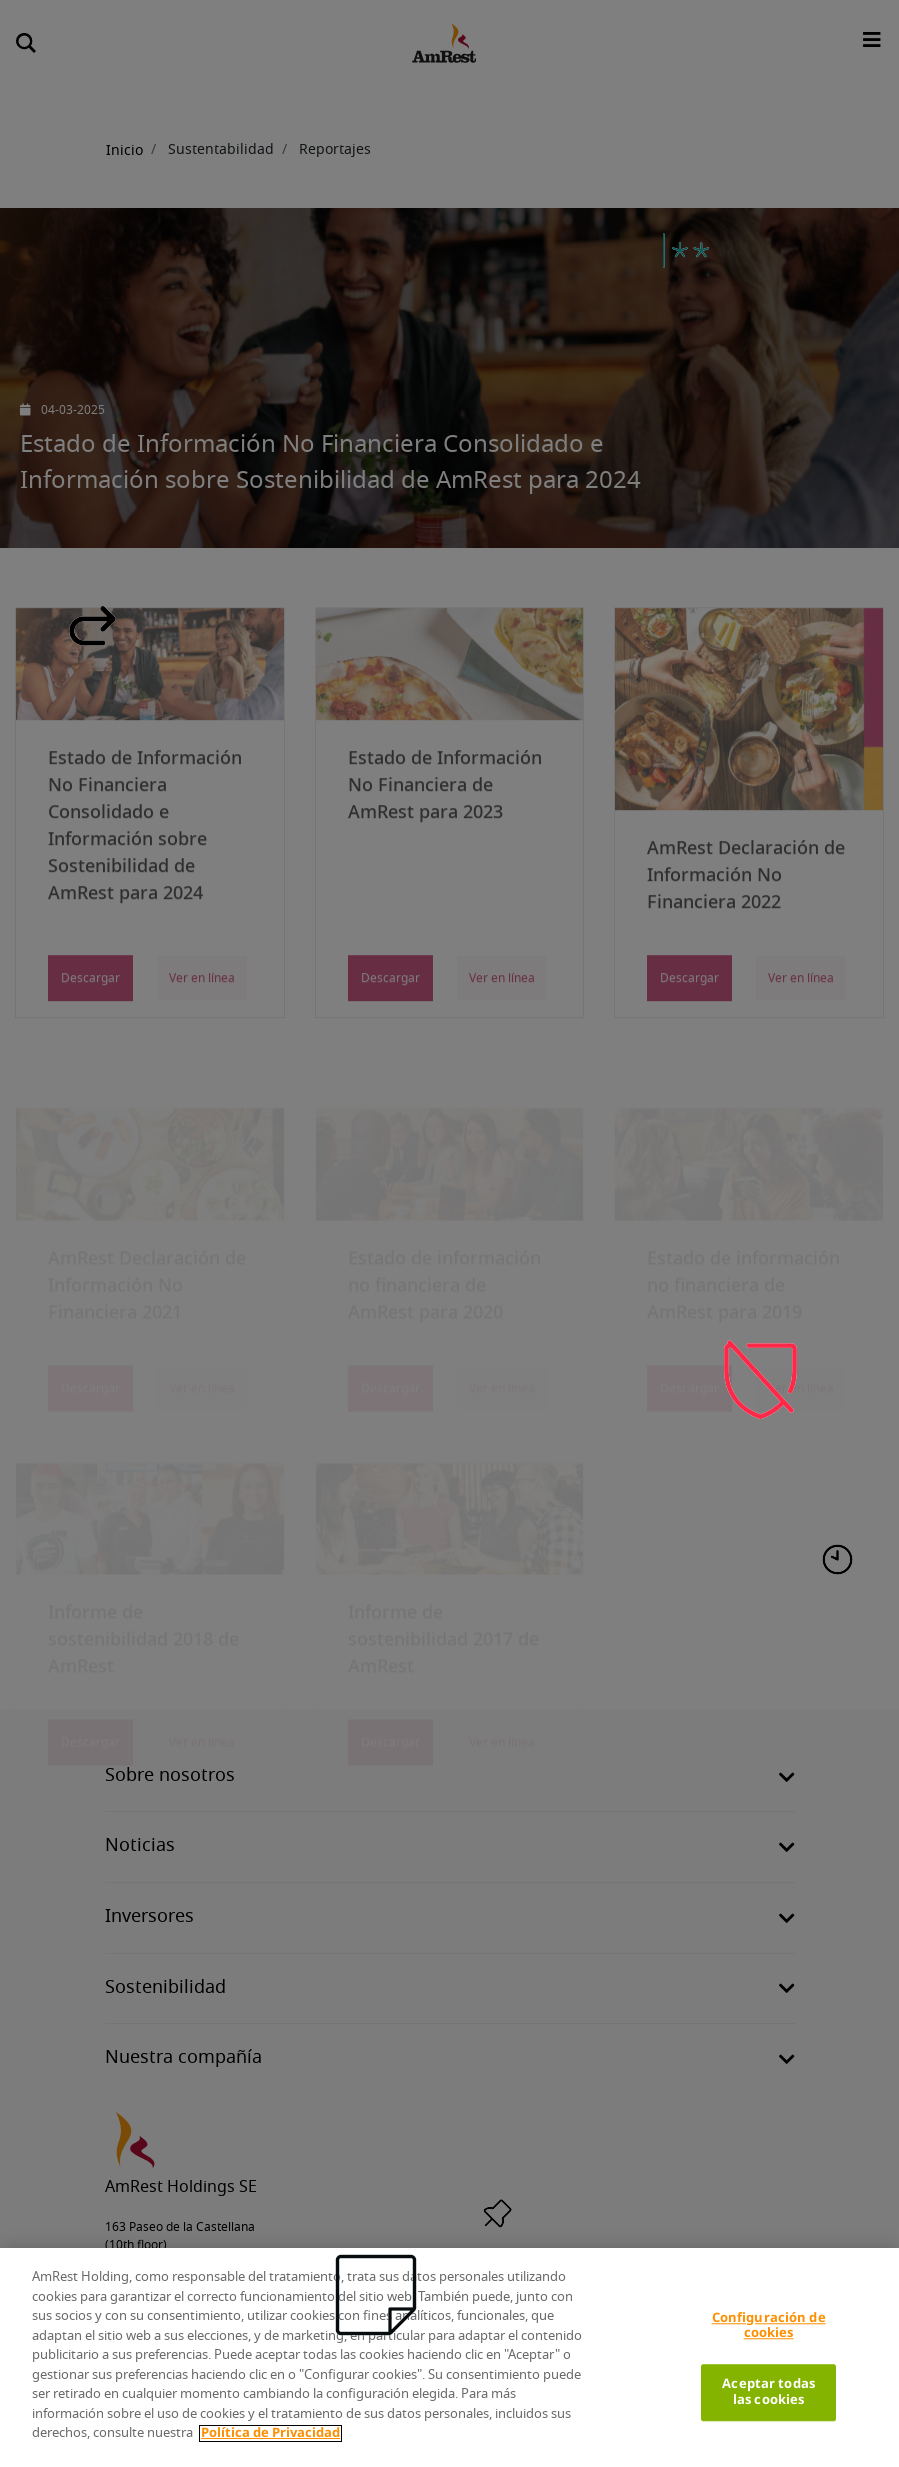 The width and height of the screenshot is (899, 2467). What do you see at coordinates (92, 627) in the screenshot?
I see `redo or repeat last action` at bounding box center [92, 627].